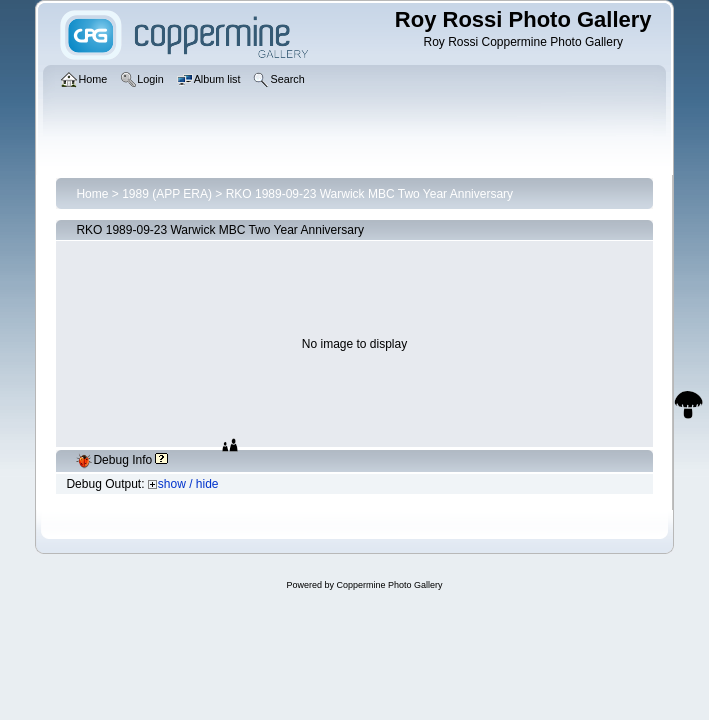  What do you see at coordinates (688, 404) in the screenshot?
I see `mushroom power-up or collectible item` at bounding box center [688, 404].